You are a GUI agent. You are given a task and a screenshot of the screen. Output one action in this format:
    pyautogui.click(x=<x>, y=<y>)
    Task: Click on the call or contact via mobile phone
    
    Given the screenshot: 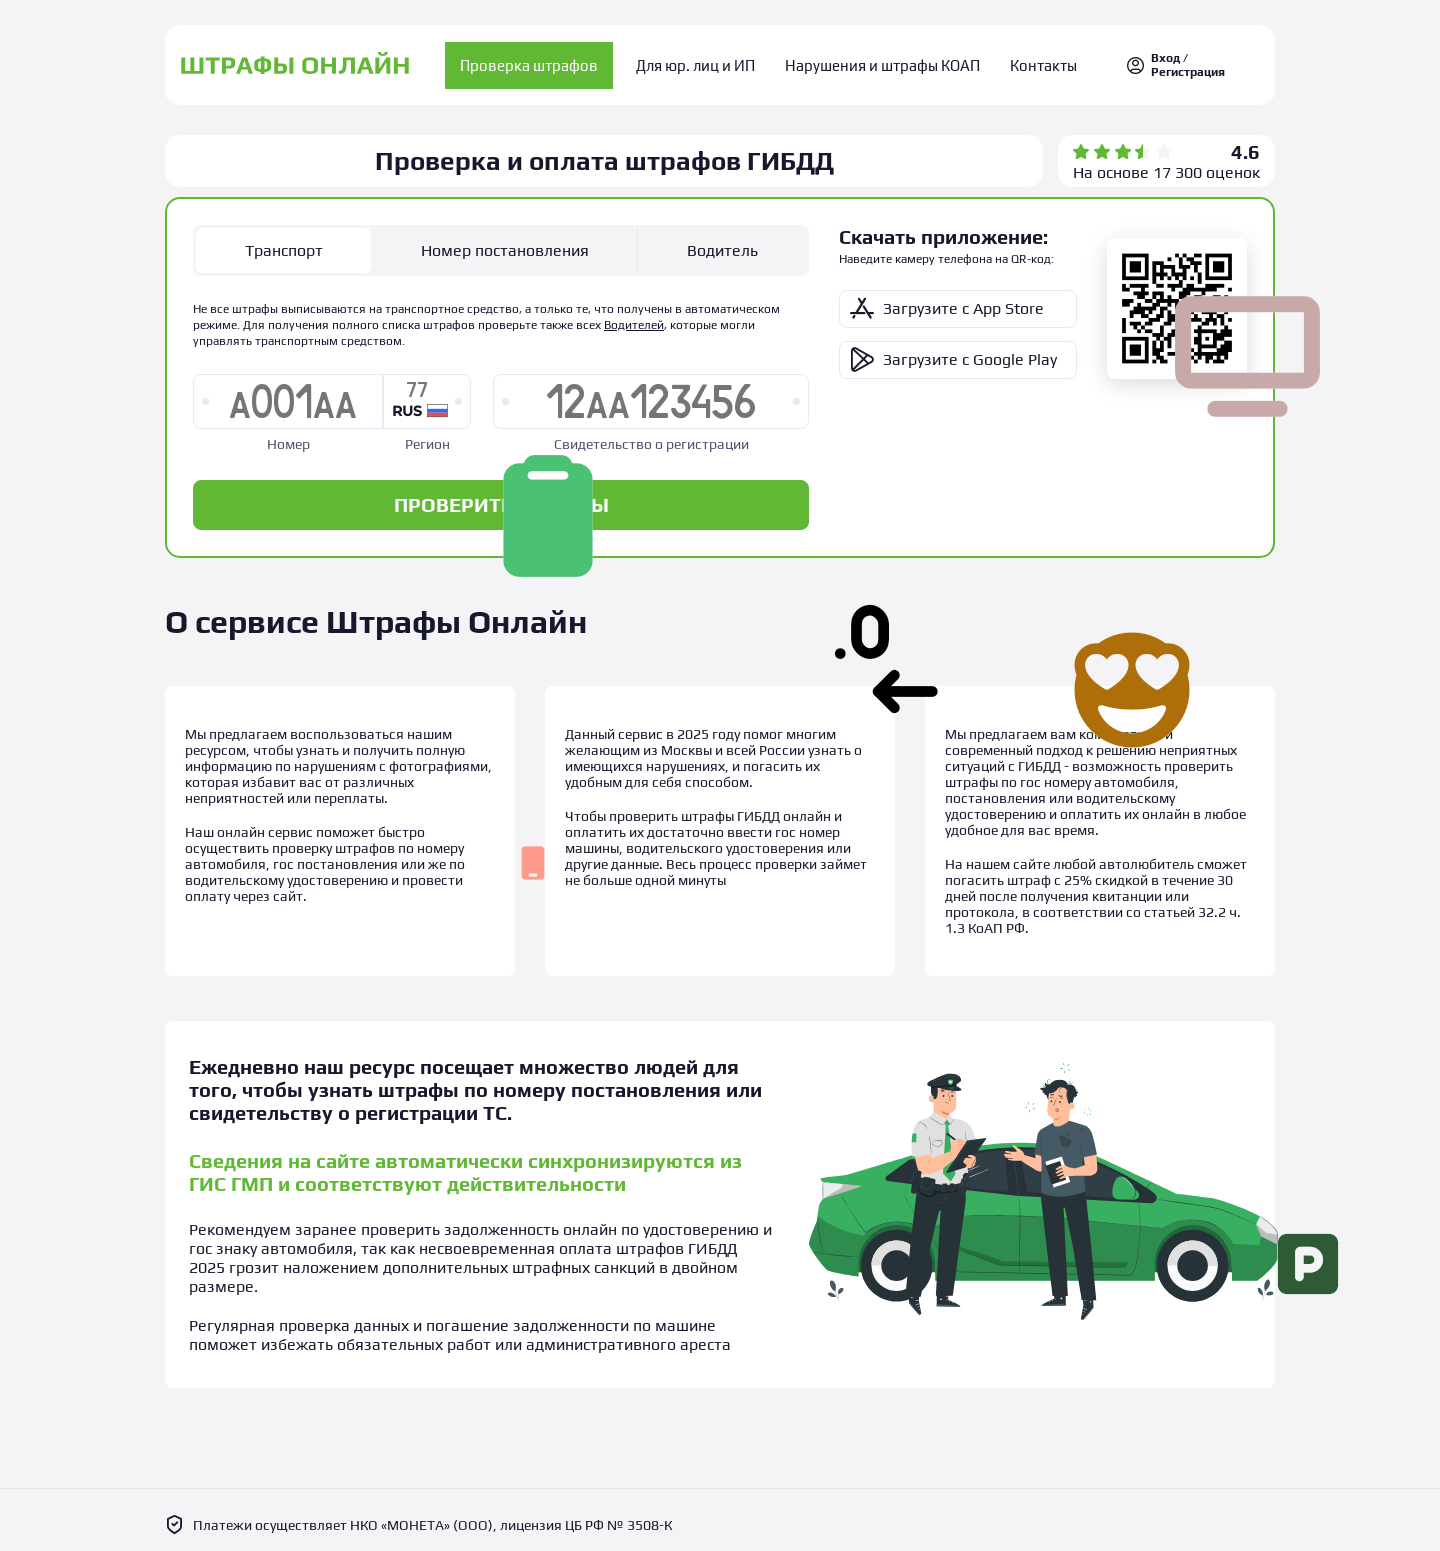 What is the action you would take?
    pyautogui.click(x=533, y=863)
    